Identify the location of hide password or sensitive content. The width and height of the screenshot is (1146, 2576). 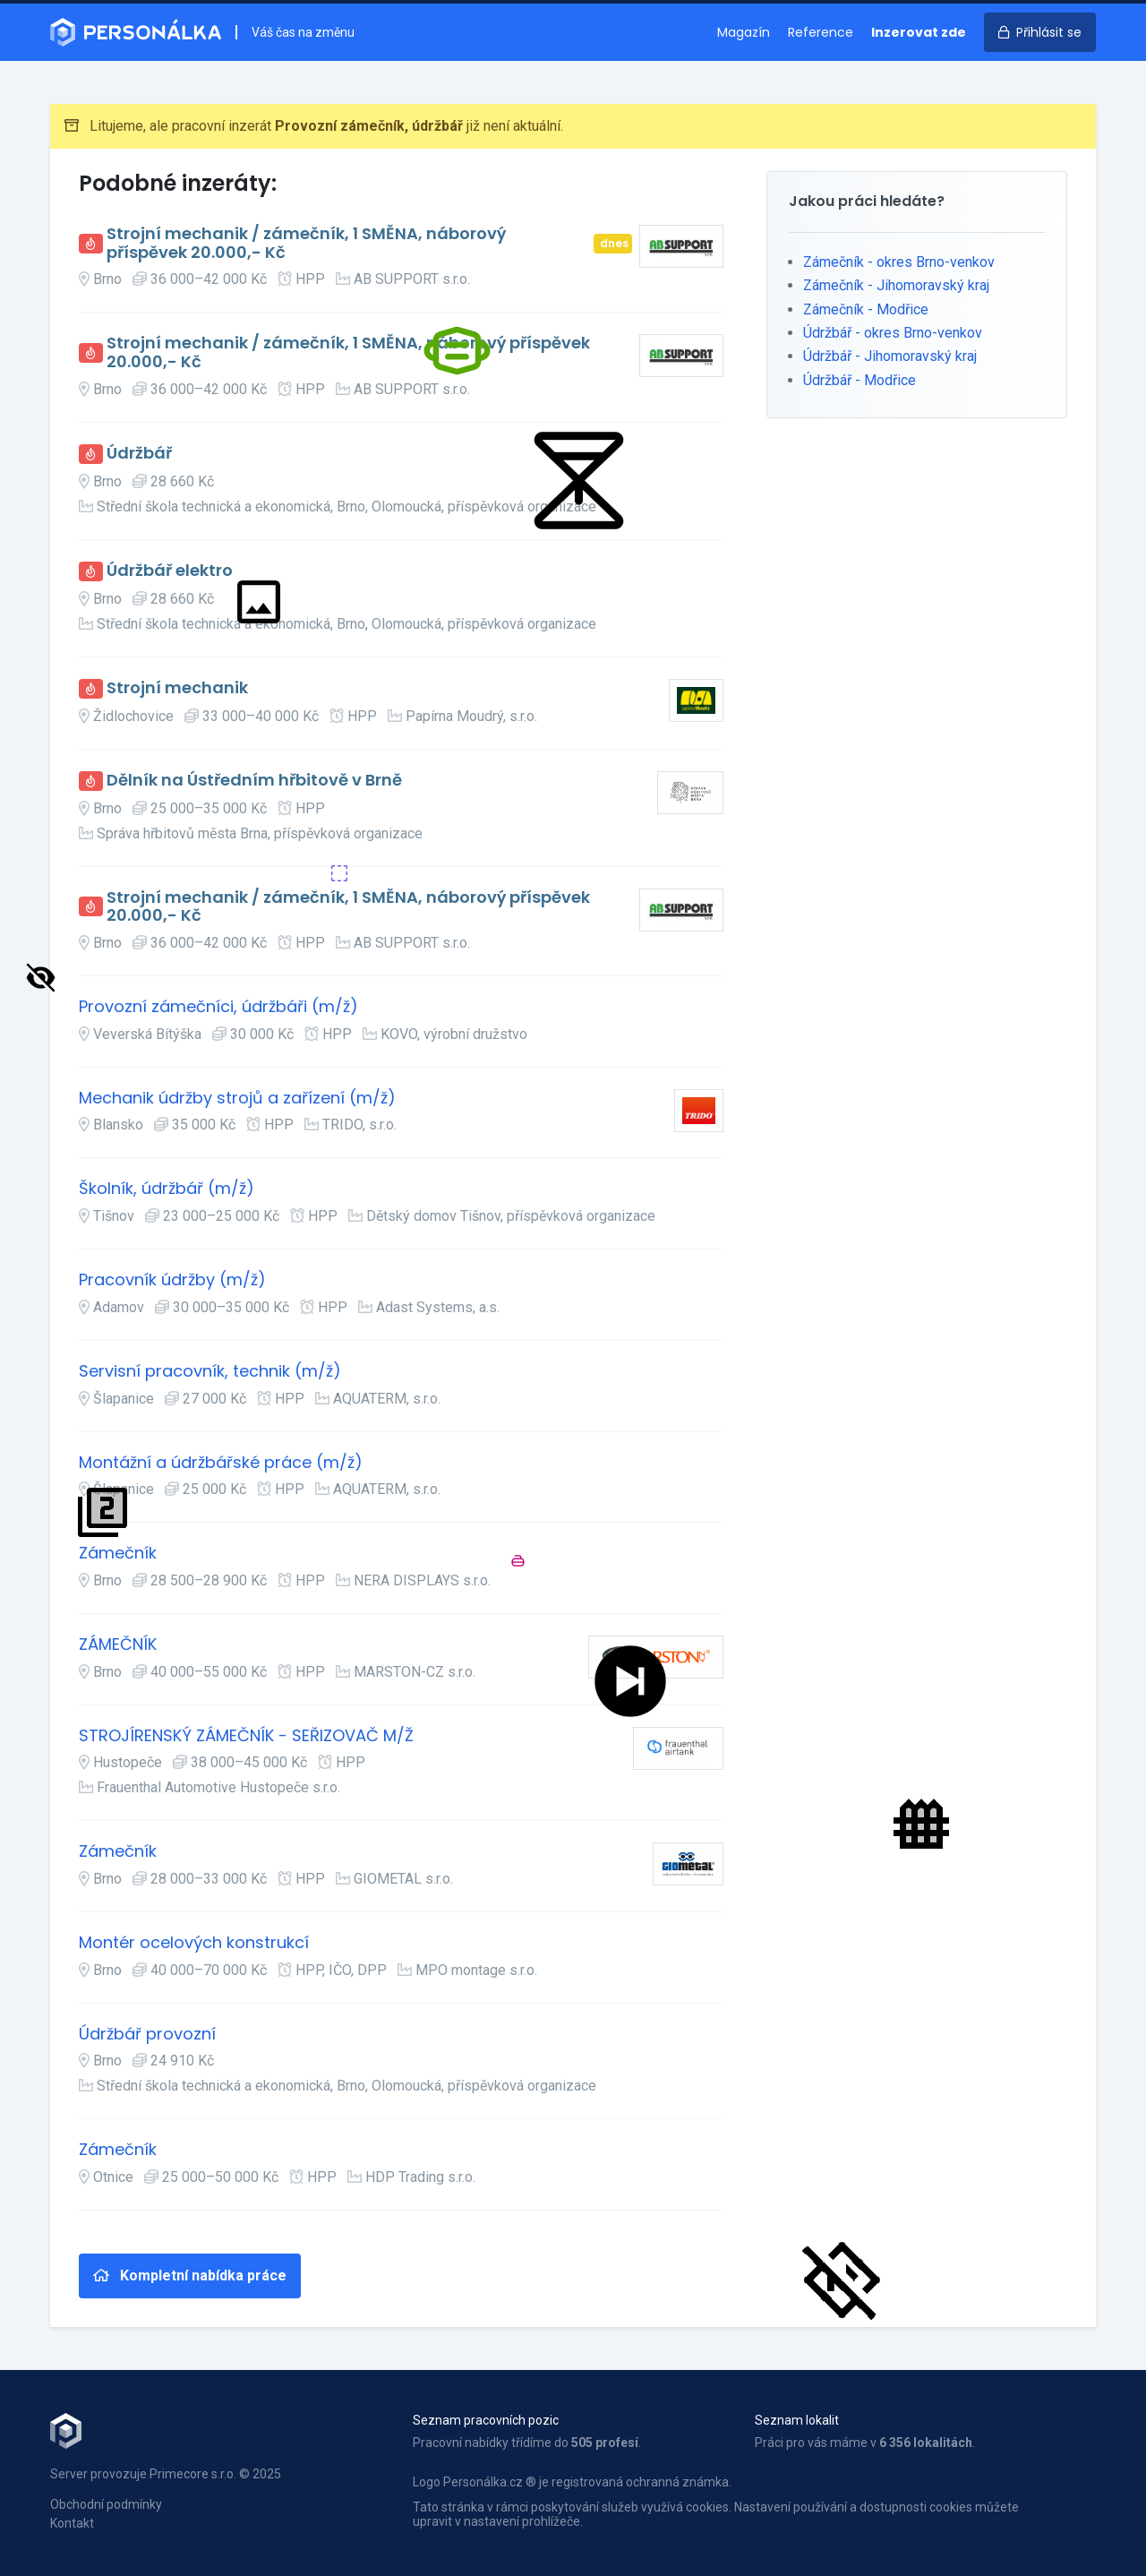
(40, 977).